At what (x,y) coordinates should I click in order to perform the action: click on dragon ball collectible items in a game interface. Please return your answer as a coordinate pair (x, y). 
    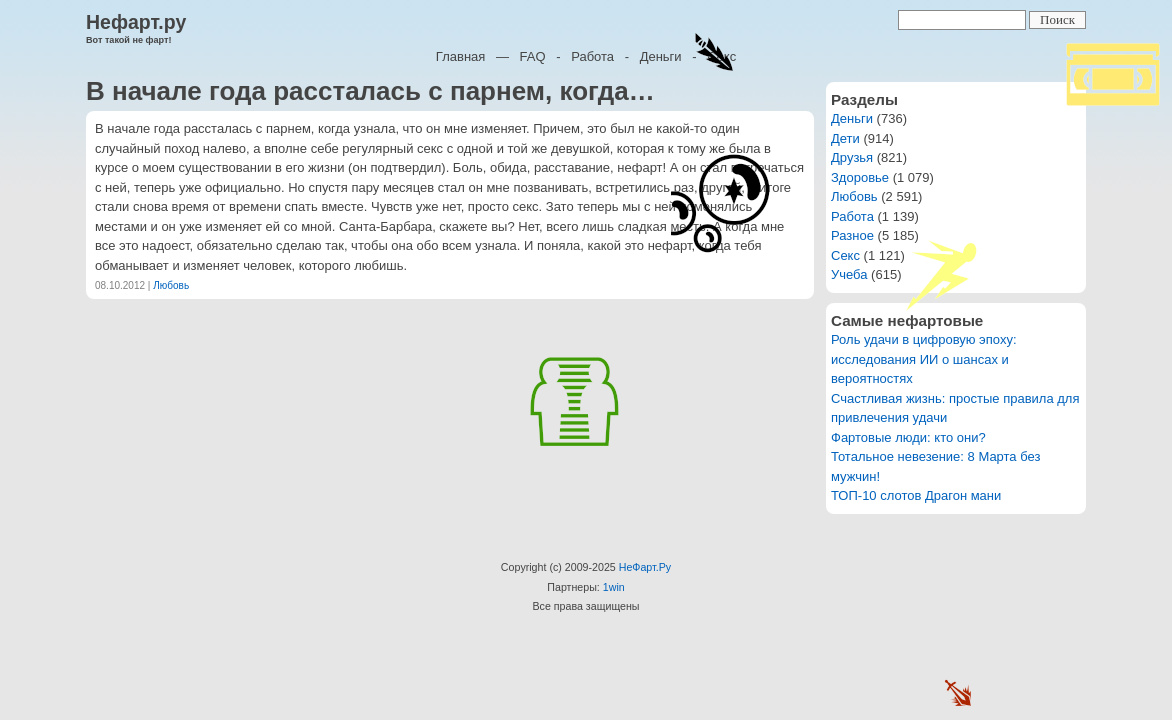
    Looking at the image, I should click on (720, 204).